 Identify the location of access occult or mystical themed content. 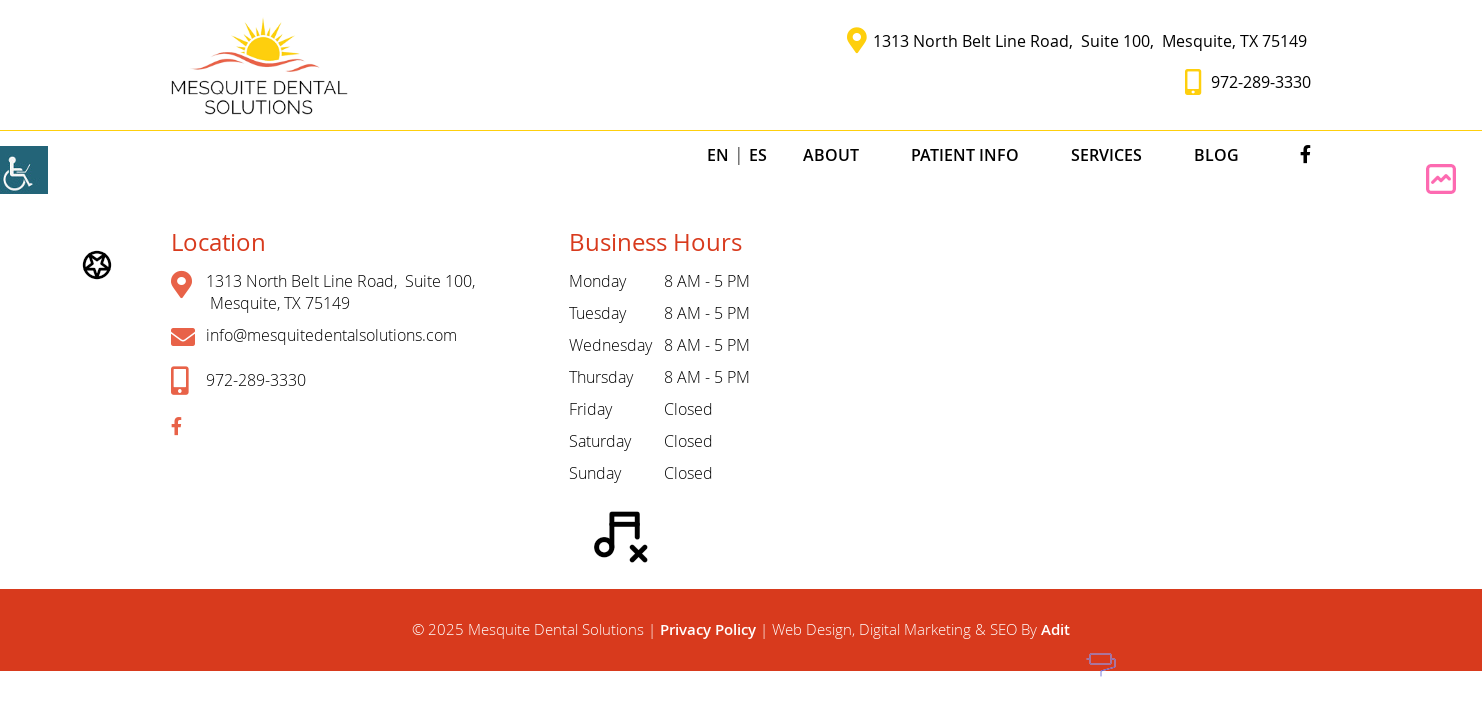
(97, 265).